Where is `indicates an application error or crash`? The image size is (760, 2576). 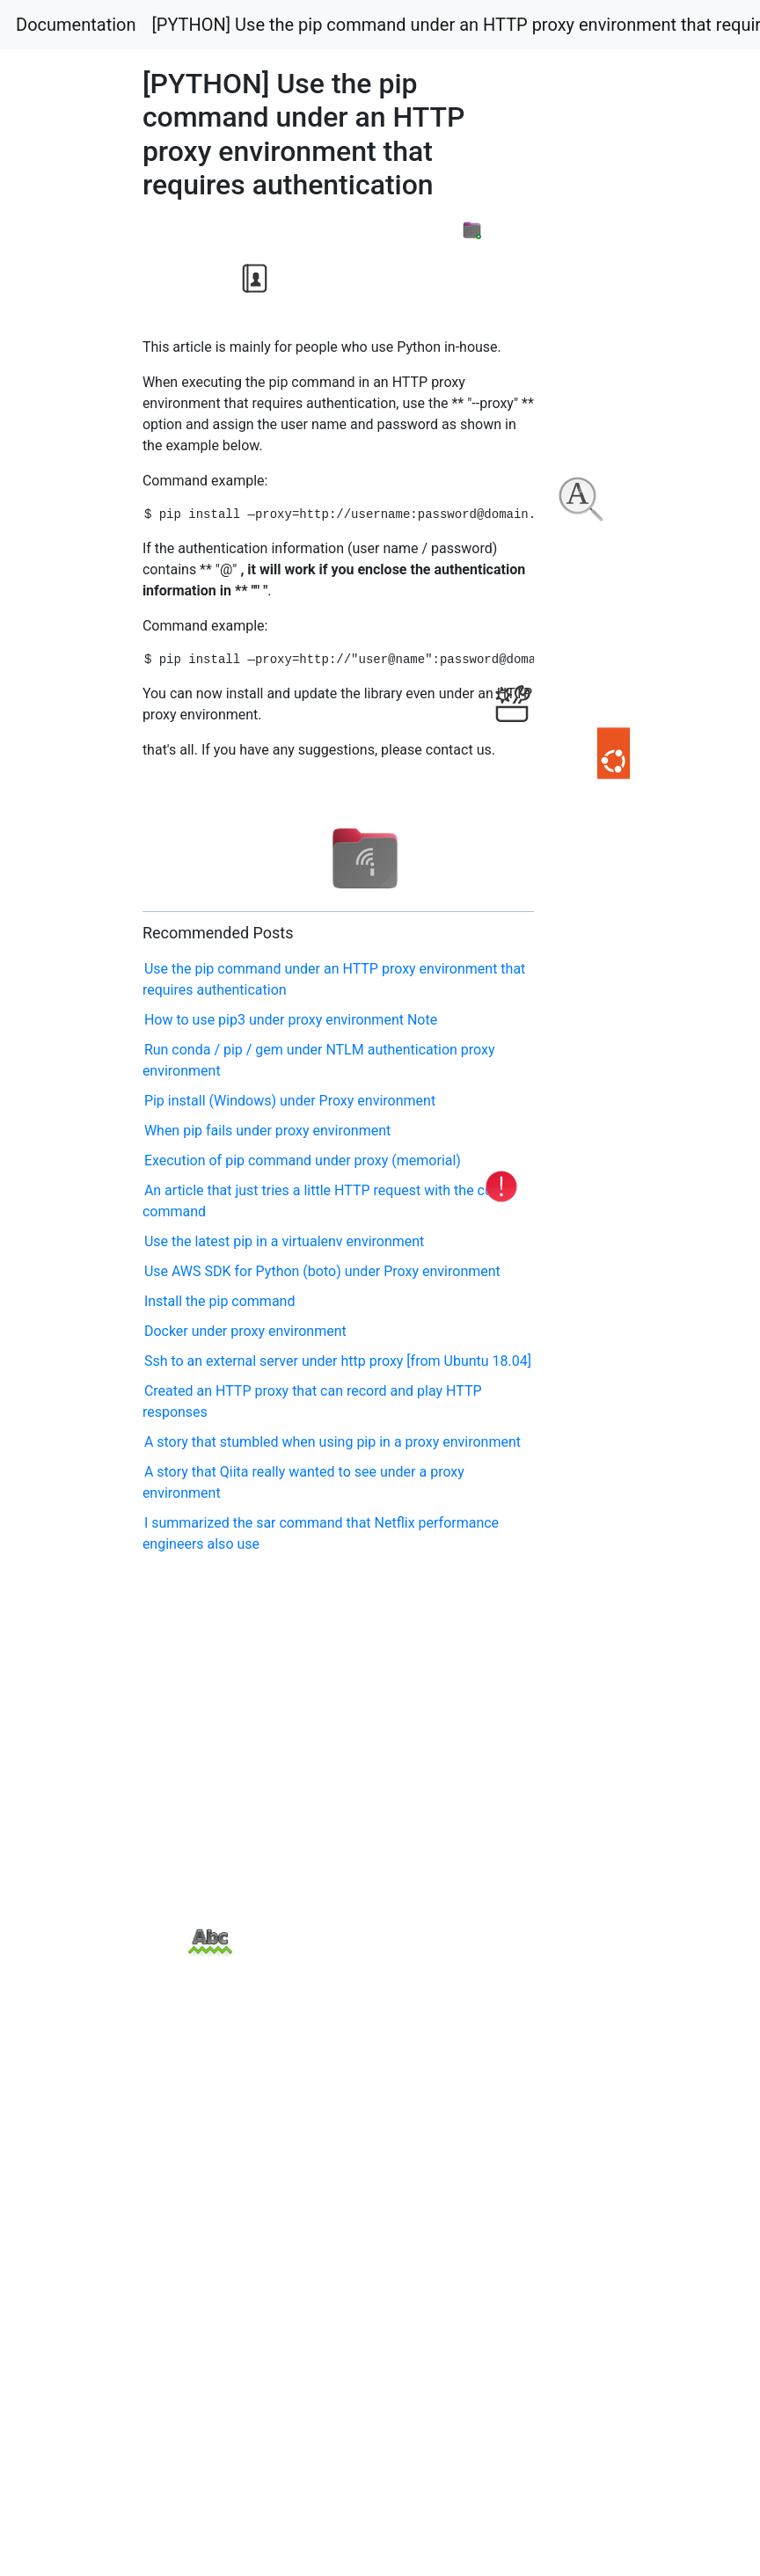
indicates an application error or crash is located at coordinates (501, 1186).